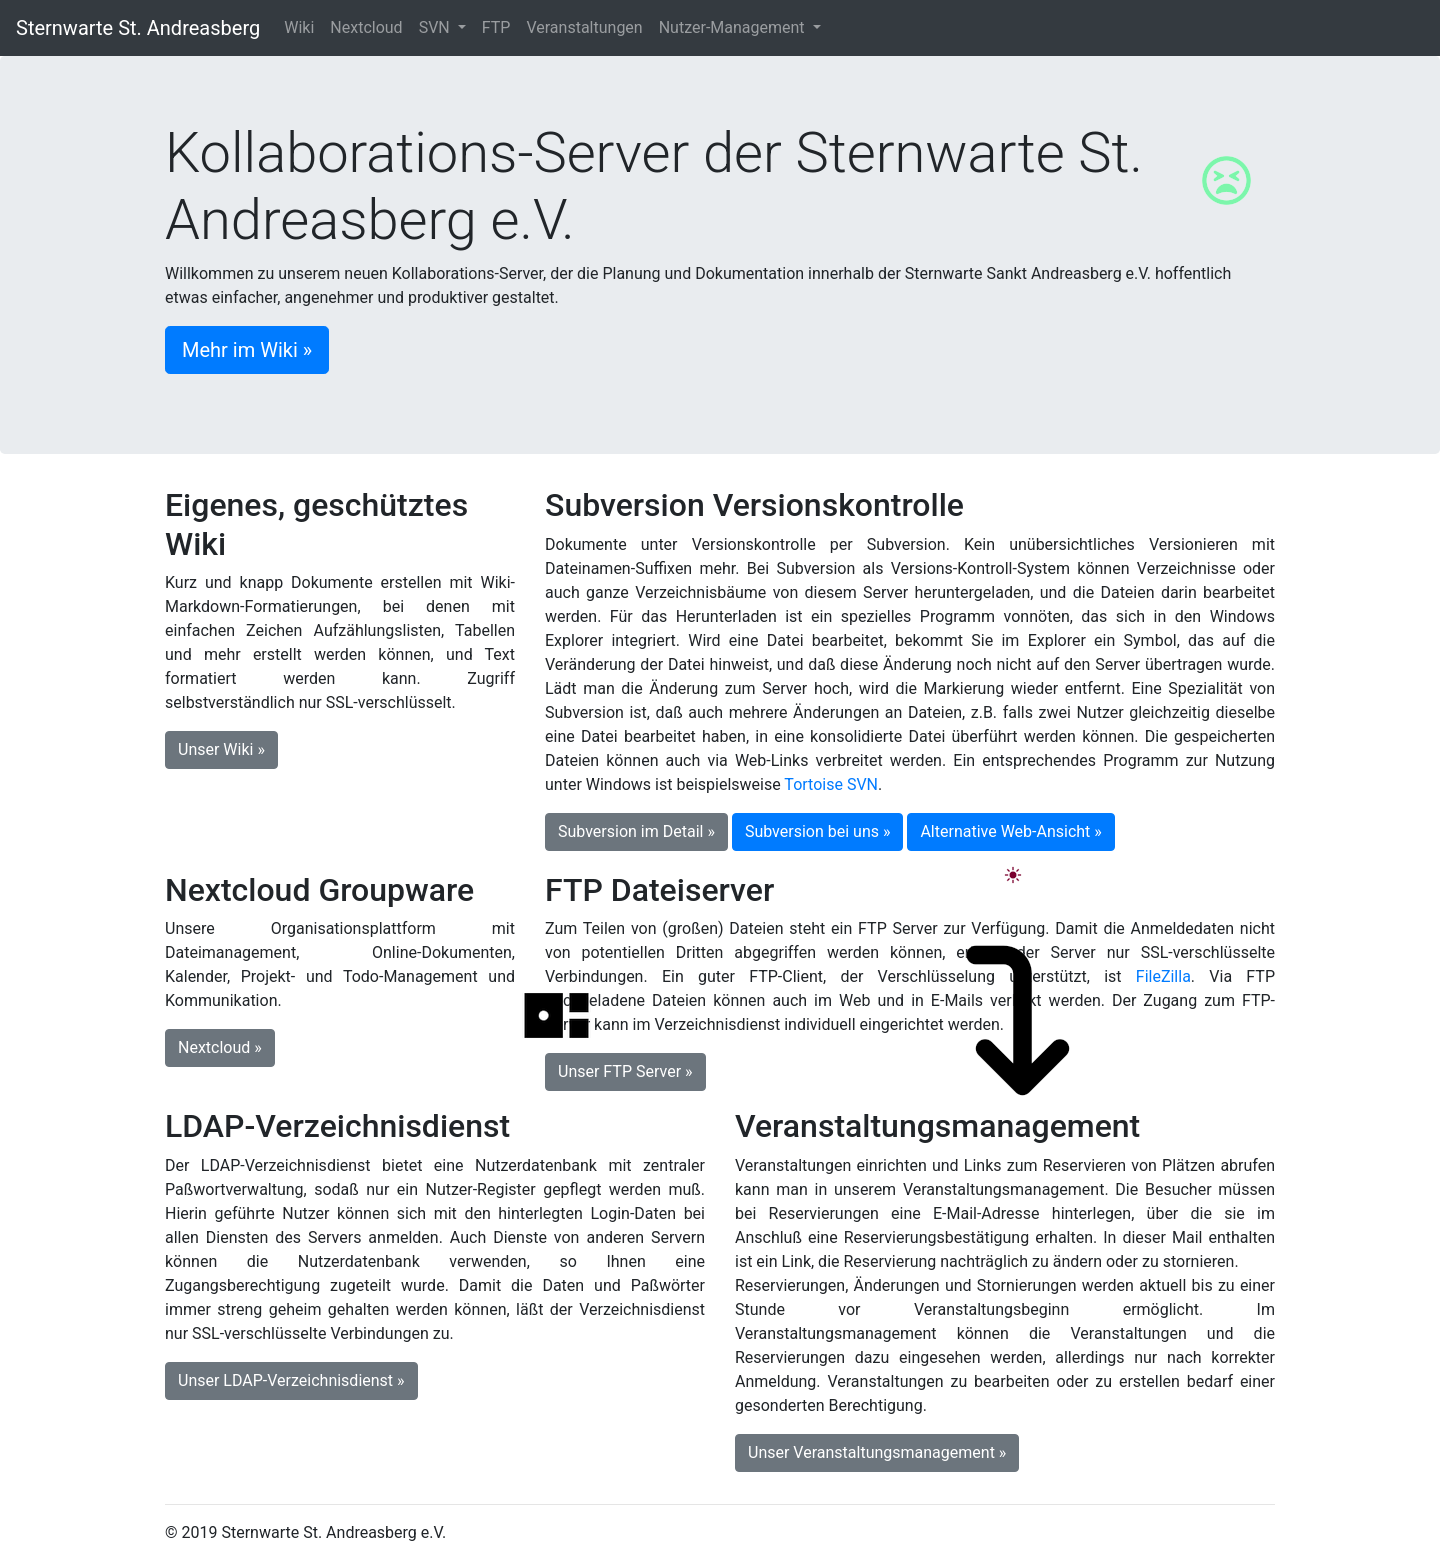 The image size is (1440, 1561). What do you see at coordinates (1013, 875) in the screenshot?
I see `toggle light mode or bright display` at bounding box center [1013, 875].